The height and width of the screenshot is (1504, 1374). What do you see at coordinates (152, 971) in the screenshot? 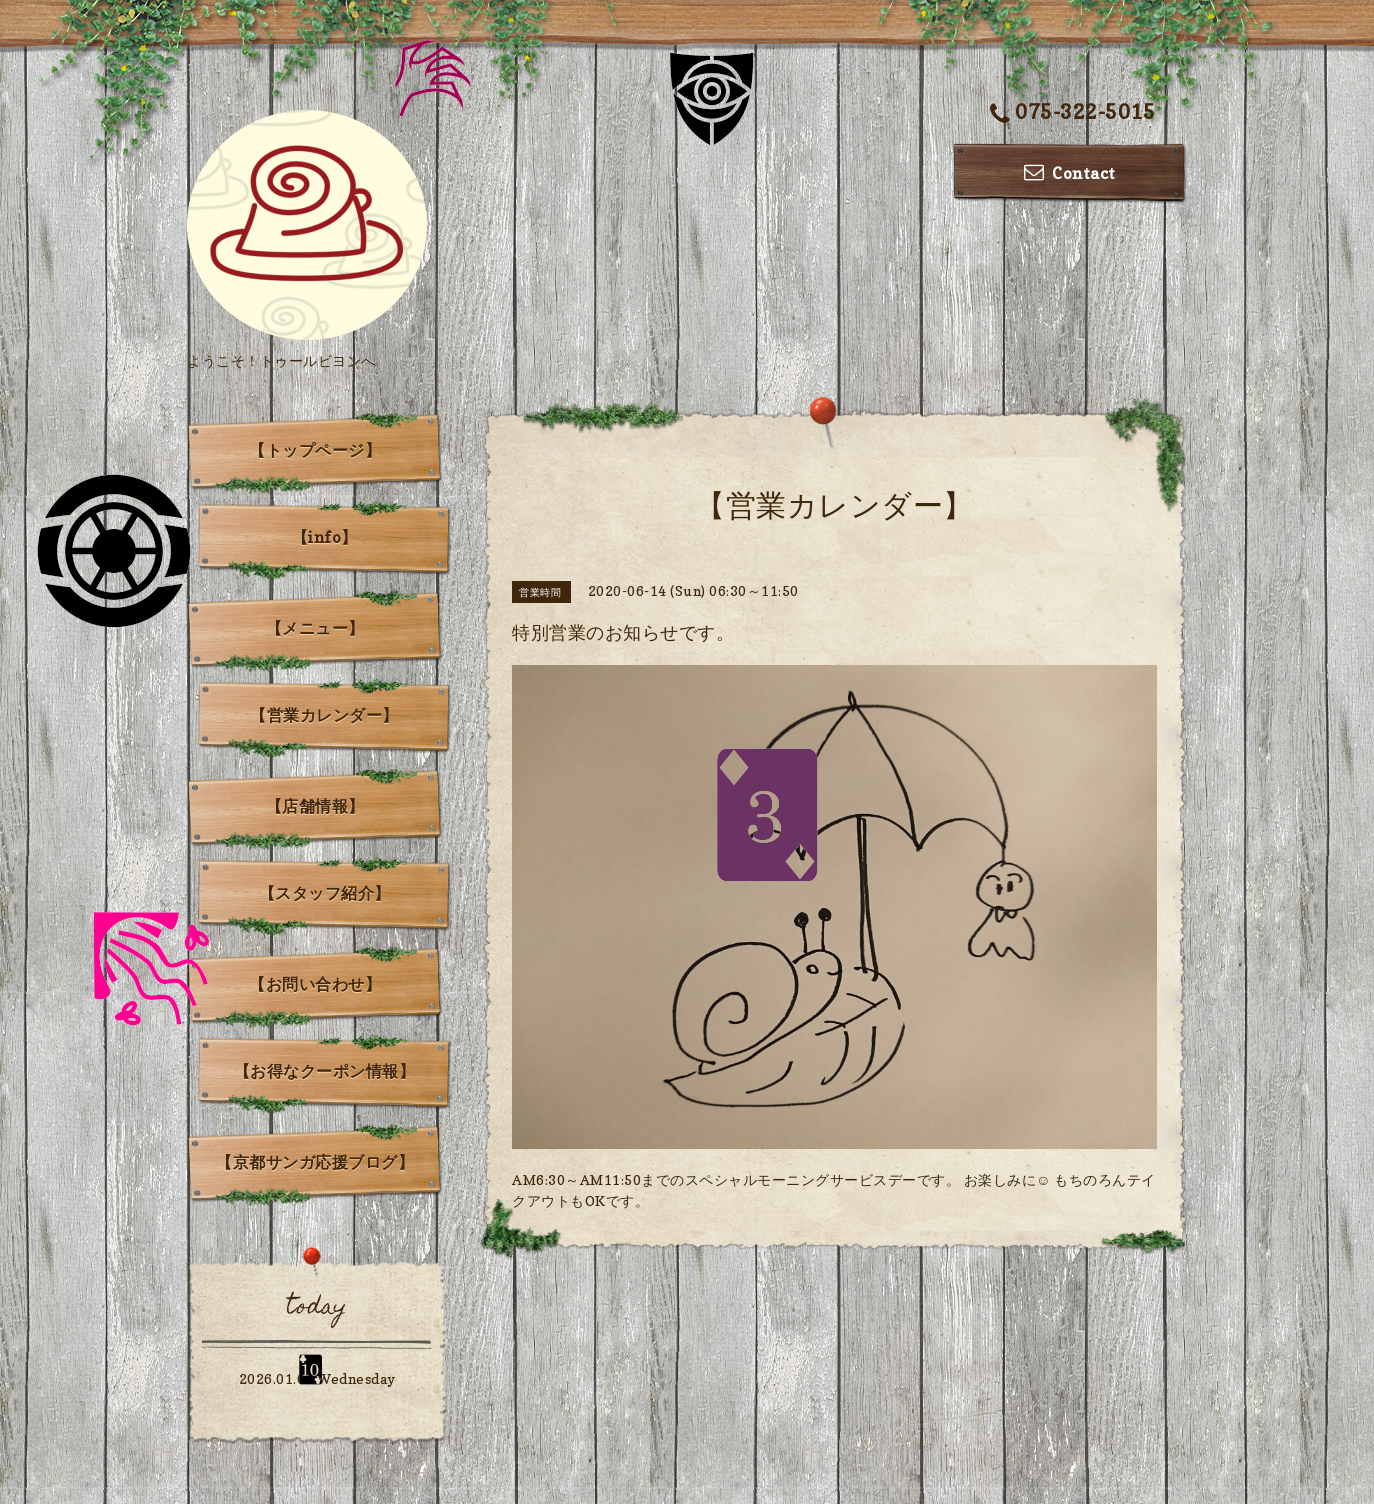
I see `indicates a character has the bad breath status effect` at bounding box center [152, 971].